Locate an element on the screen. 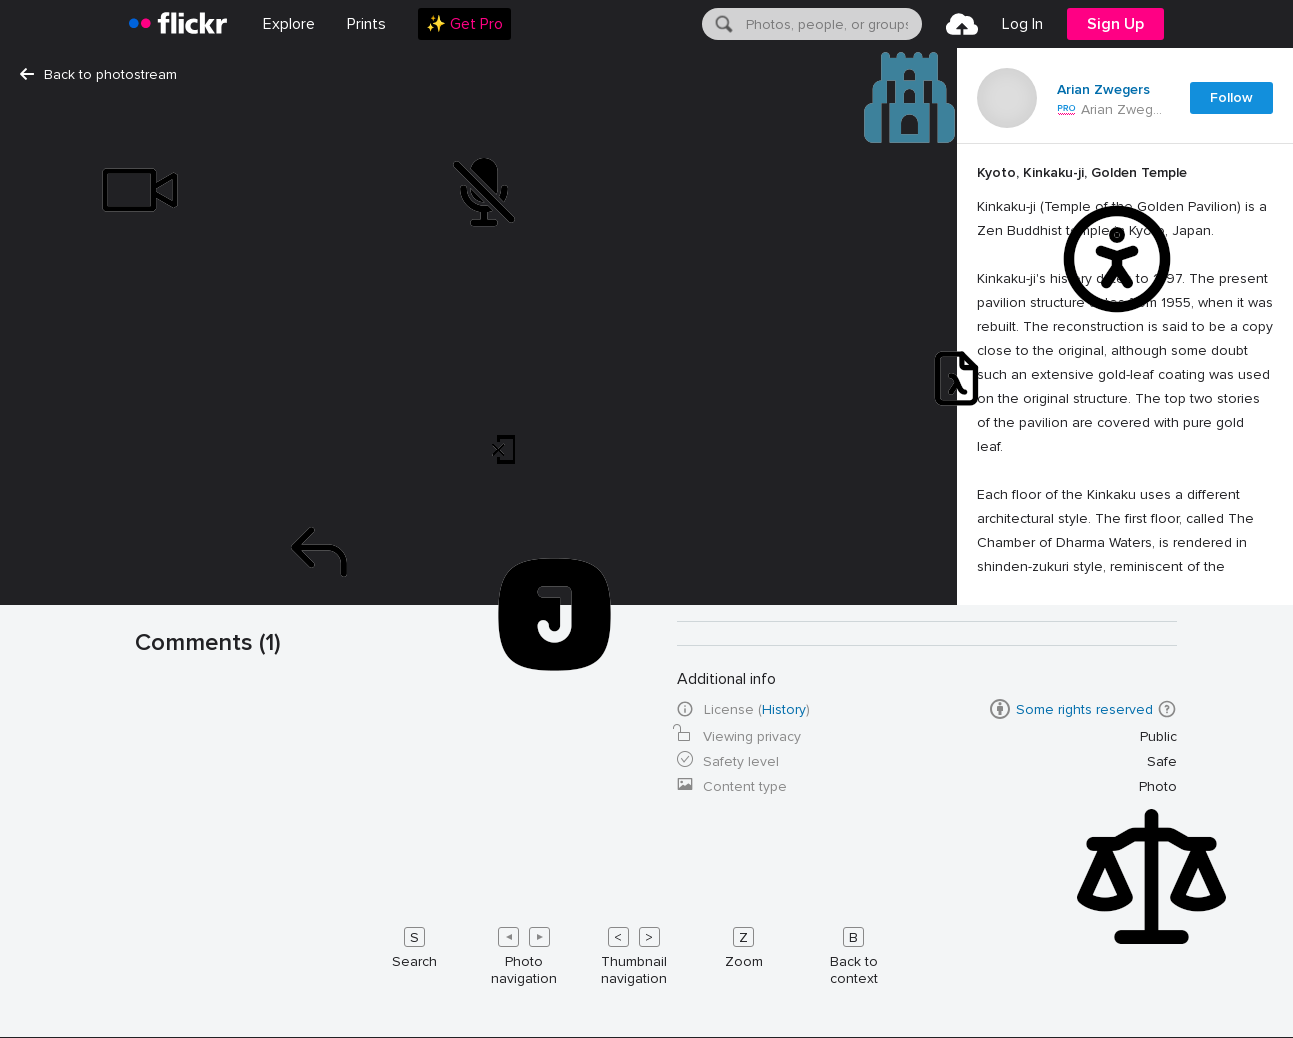 This screenshot has width=1293, height=1038. reply to a message or comment is located at coordinates (318, 552).